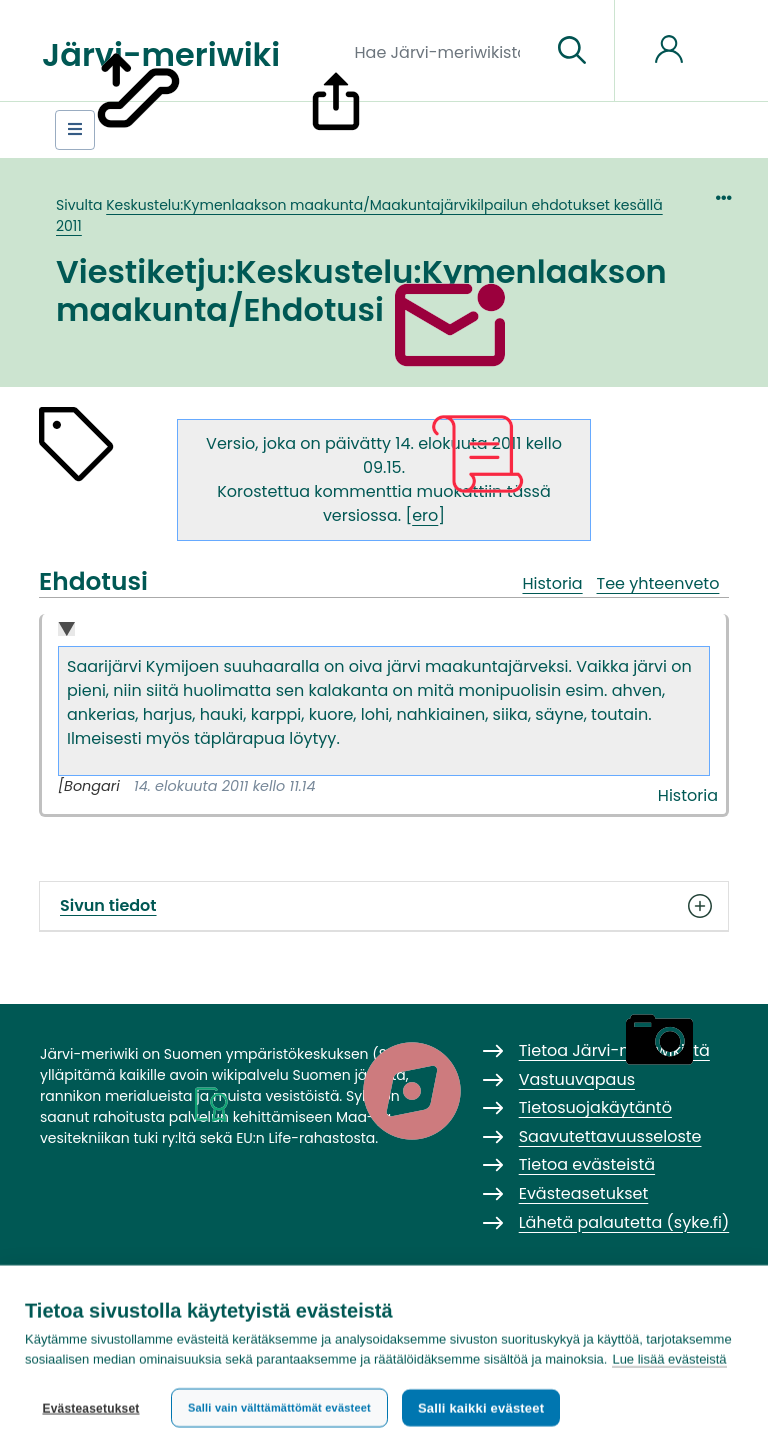 The width and height of the screenshot is (768, 1451). What do you see at coordinates (138, 90) in the screenshot?
I see `escalator going up` at bounding box center [138, 90].